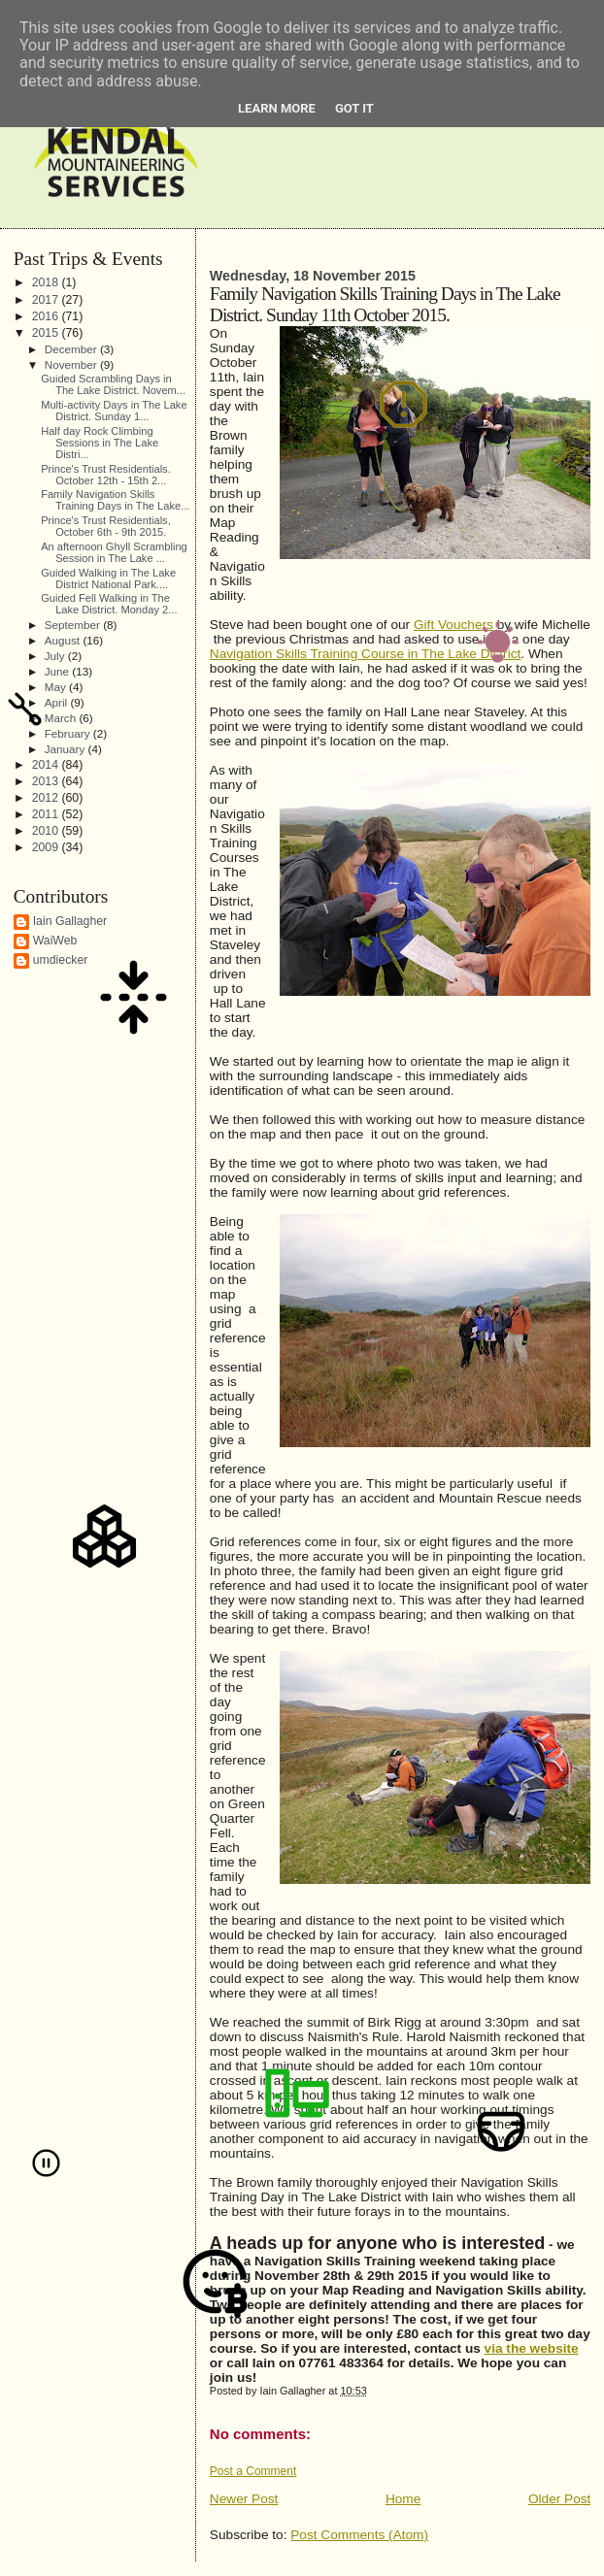 Image resolution: width=604 pixels, height=2576 pixels. I want to click on desktop computer or PC device, so click(295, 2093).